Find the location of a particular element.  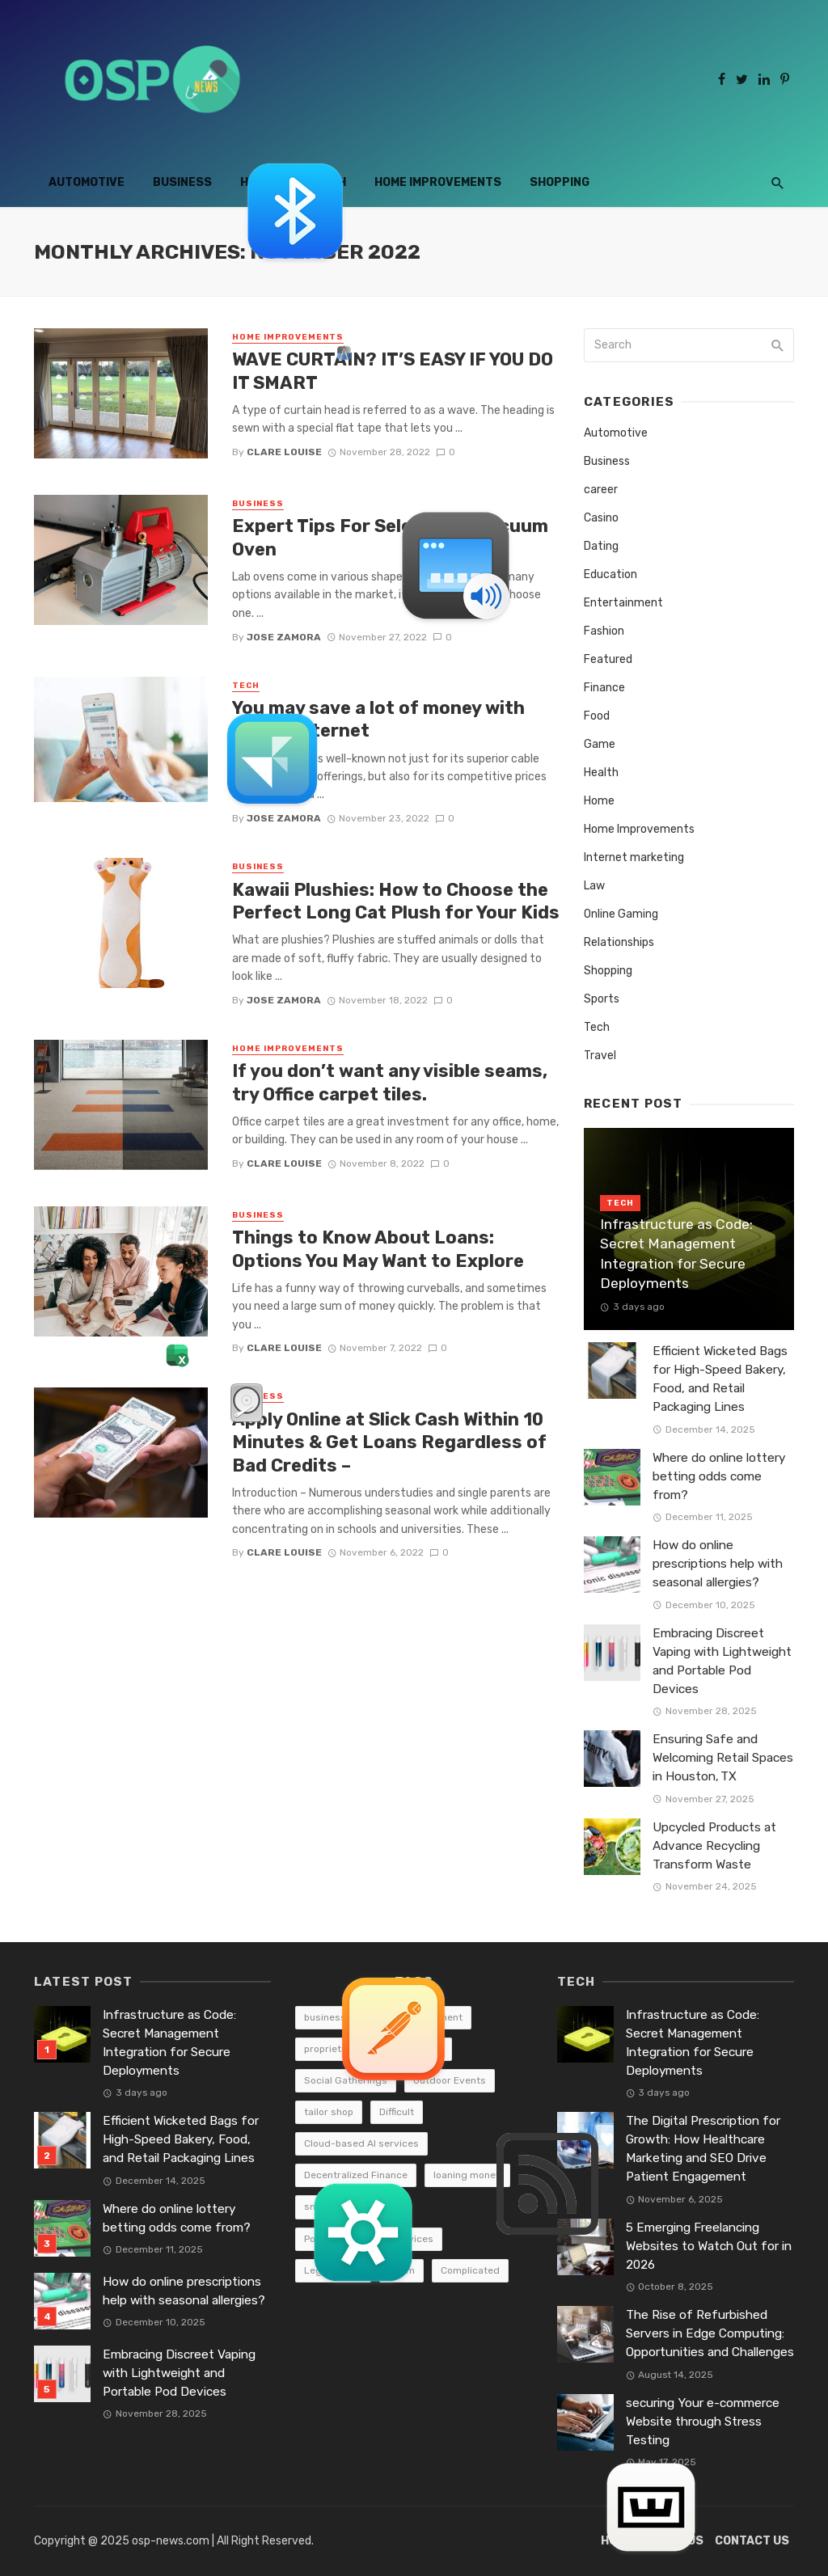

open solaar app for managing logitech wireless devices is located at coordinates (363, 2232).